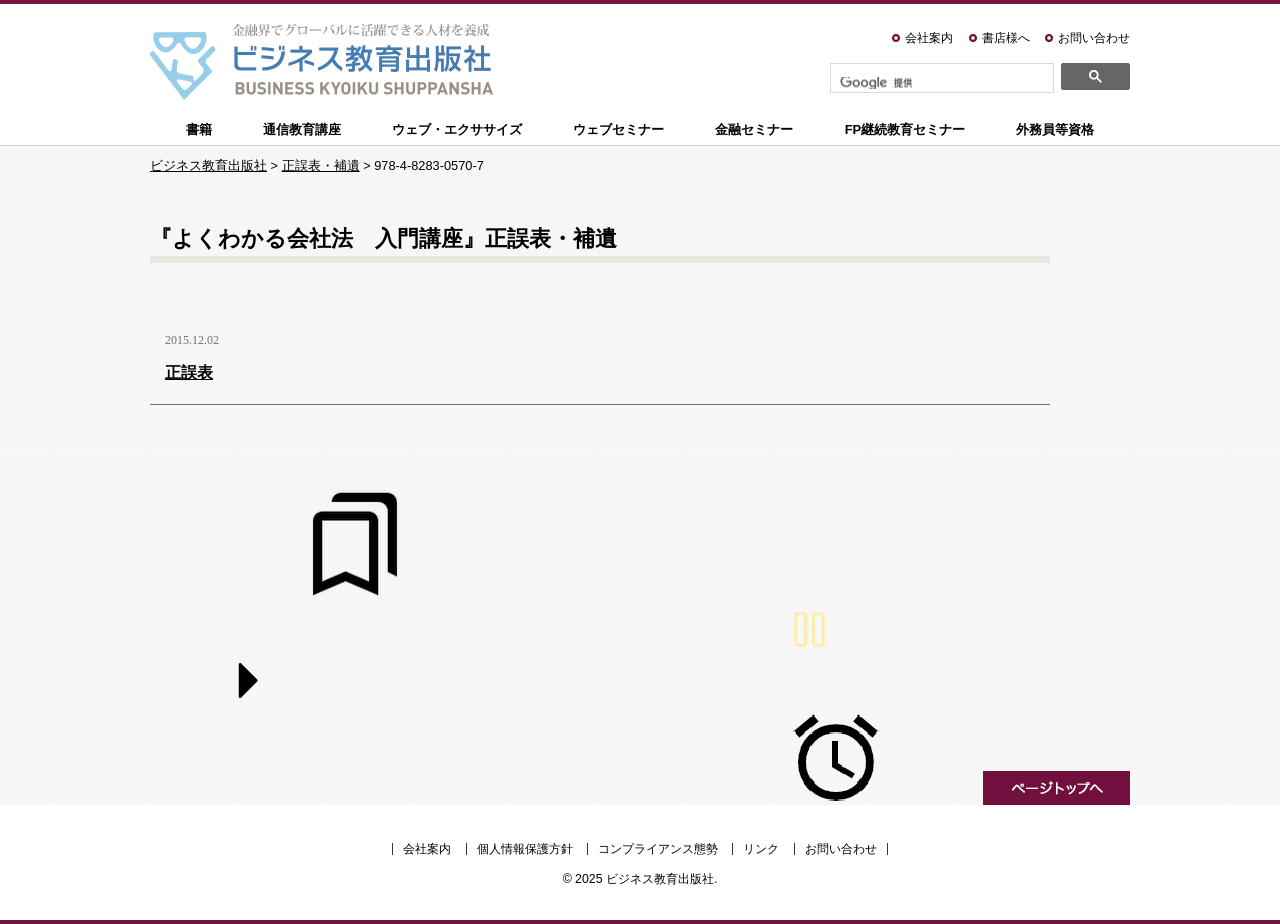  I want to click on play media or start playback, so click(248, 680).